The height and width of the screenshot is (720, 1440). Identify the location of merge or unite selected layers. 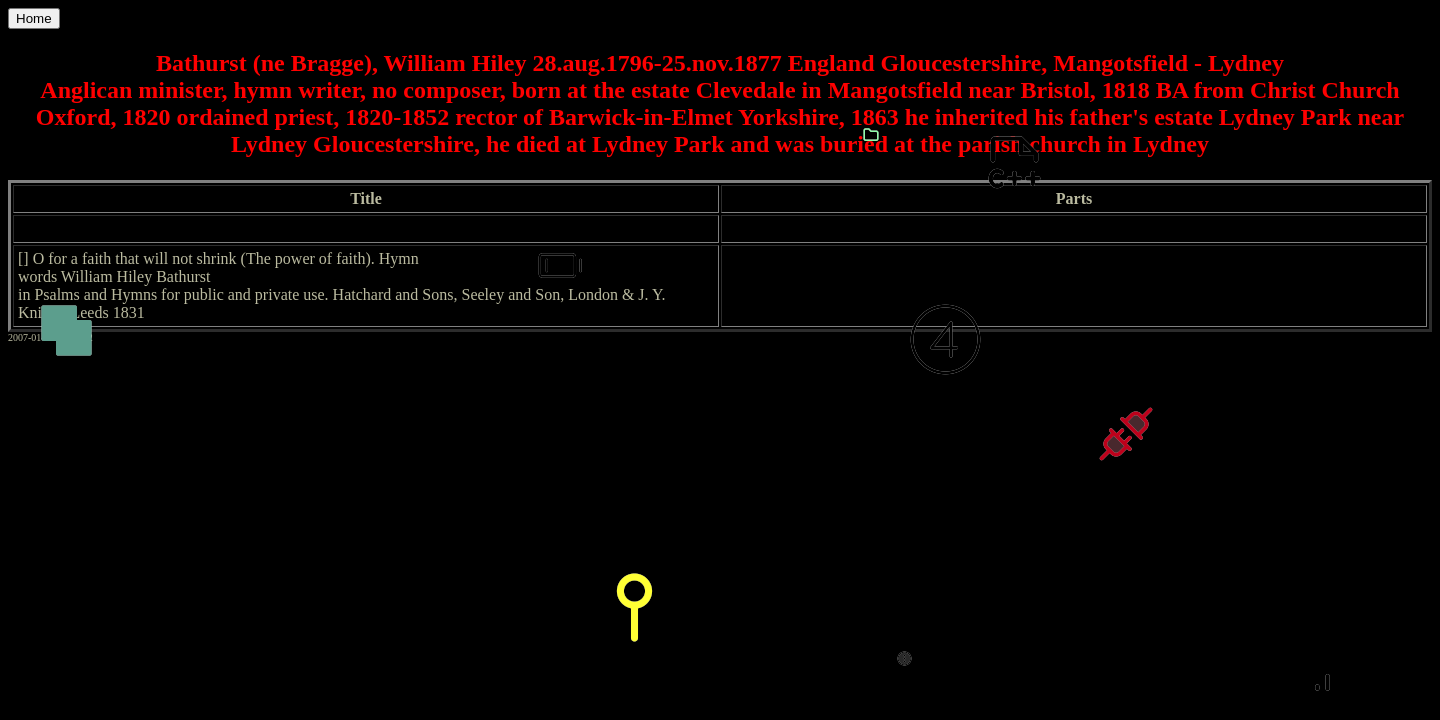
(66, 330).